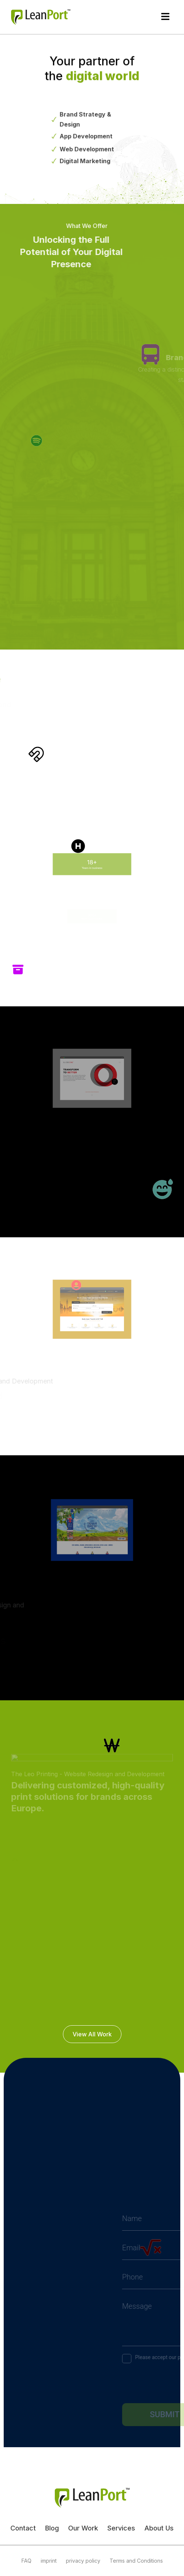 The image size is (184, 2576). Describe the element at coordinates (36, 440) in the screenshot. I see `open spotify` at that location.